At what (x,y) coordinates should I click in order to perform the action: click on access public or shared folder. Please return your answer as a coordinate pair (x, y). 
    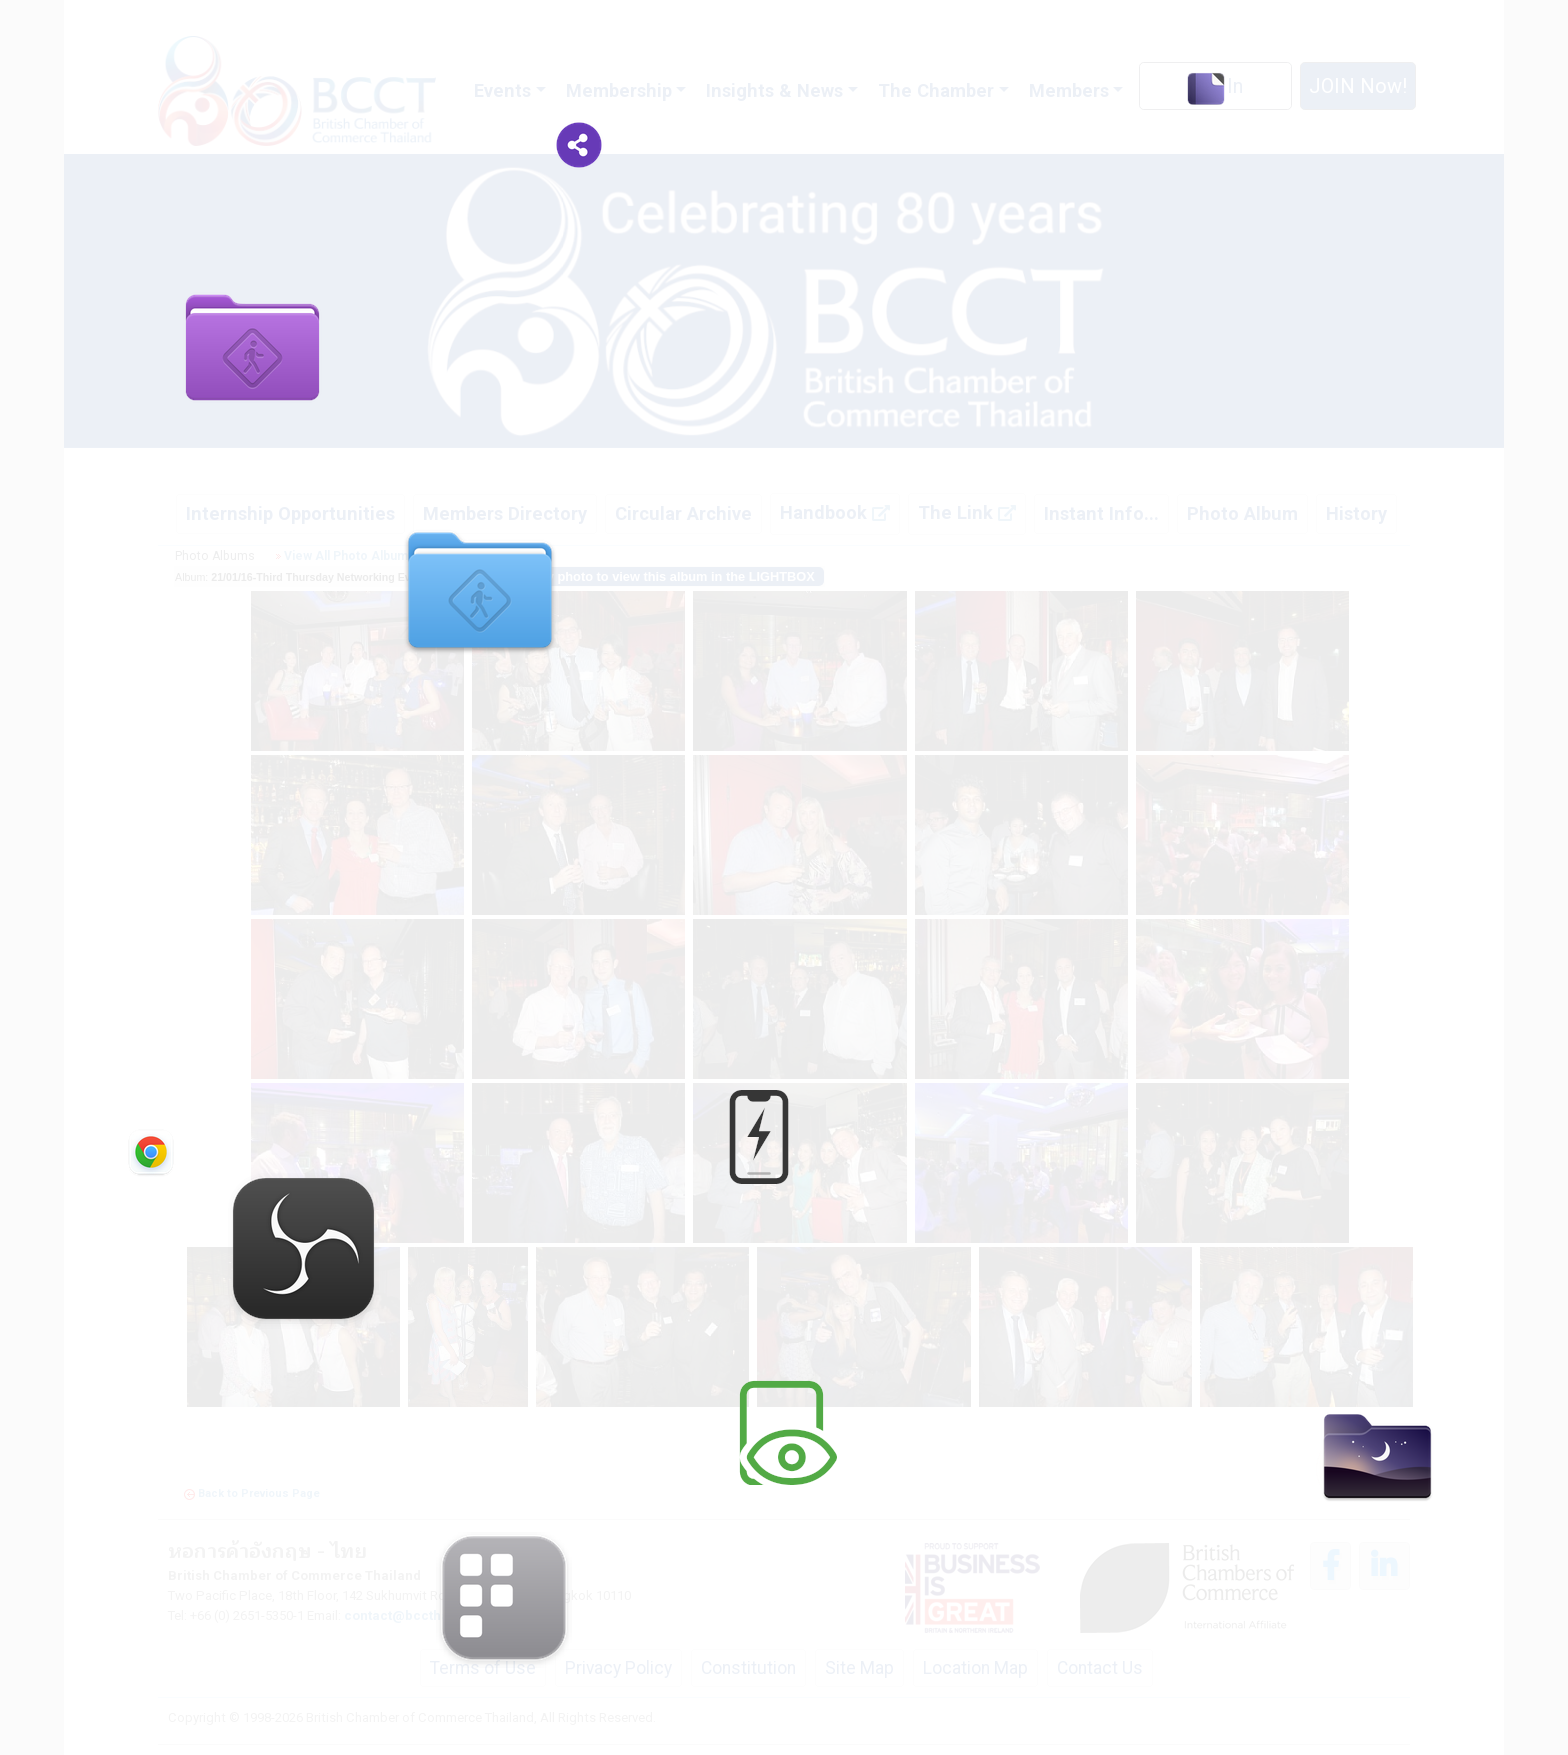
    Looking at the image, I should click on (252, 347).